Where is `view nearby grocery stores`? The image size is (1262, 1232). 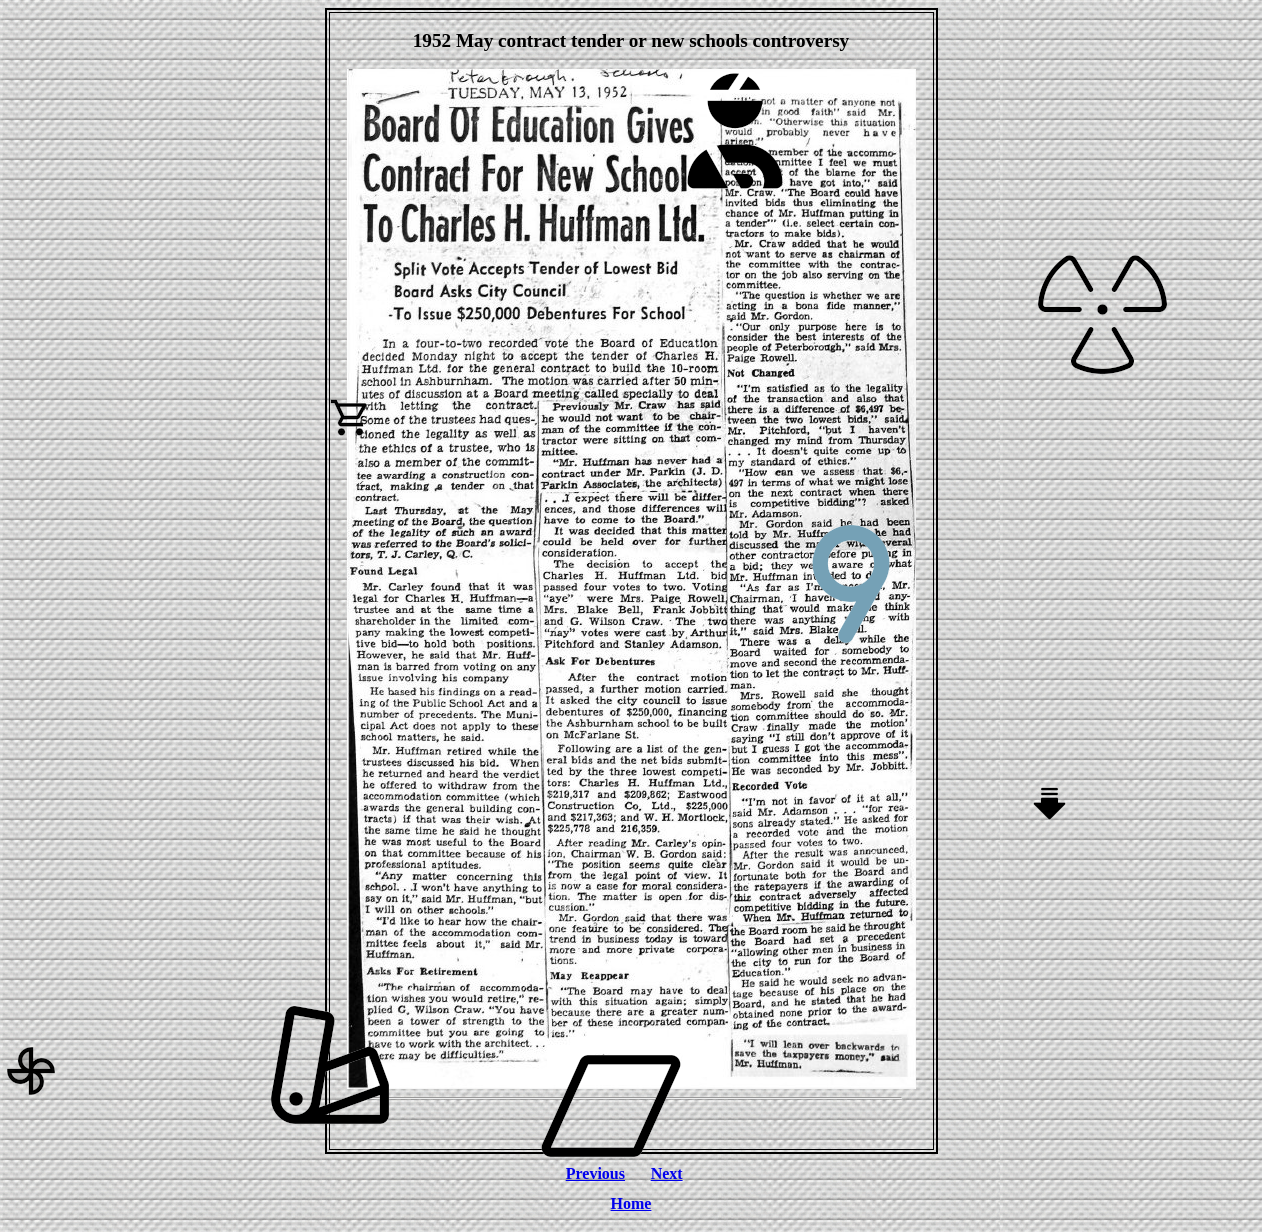 view nearby grocery stores is located at coordinates (350, 417).